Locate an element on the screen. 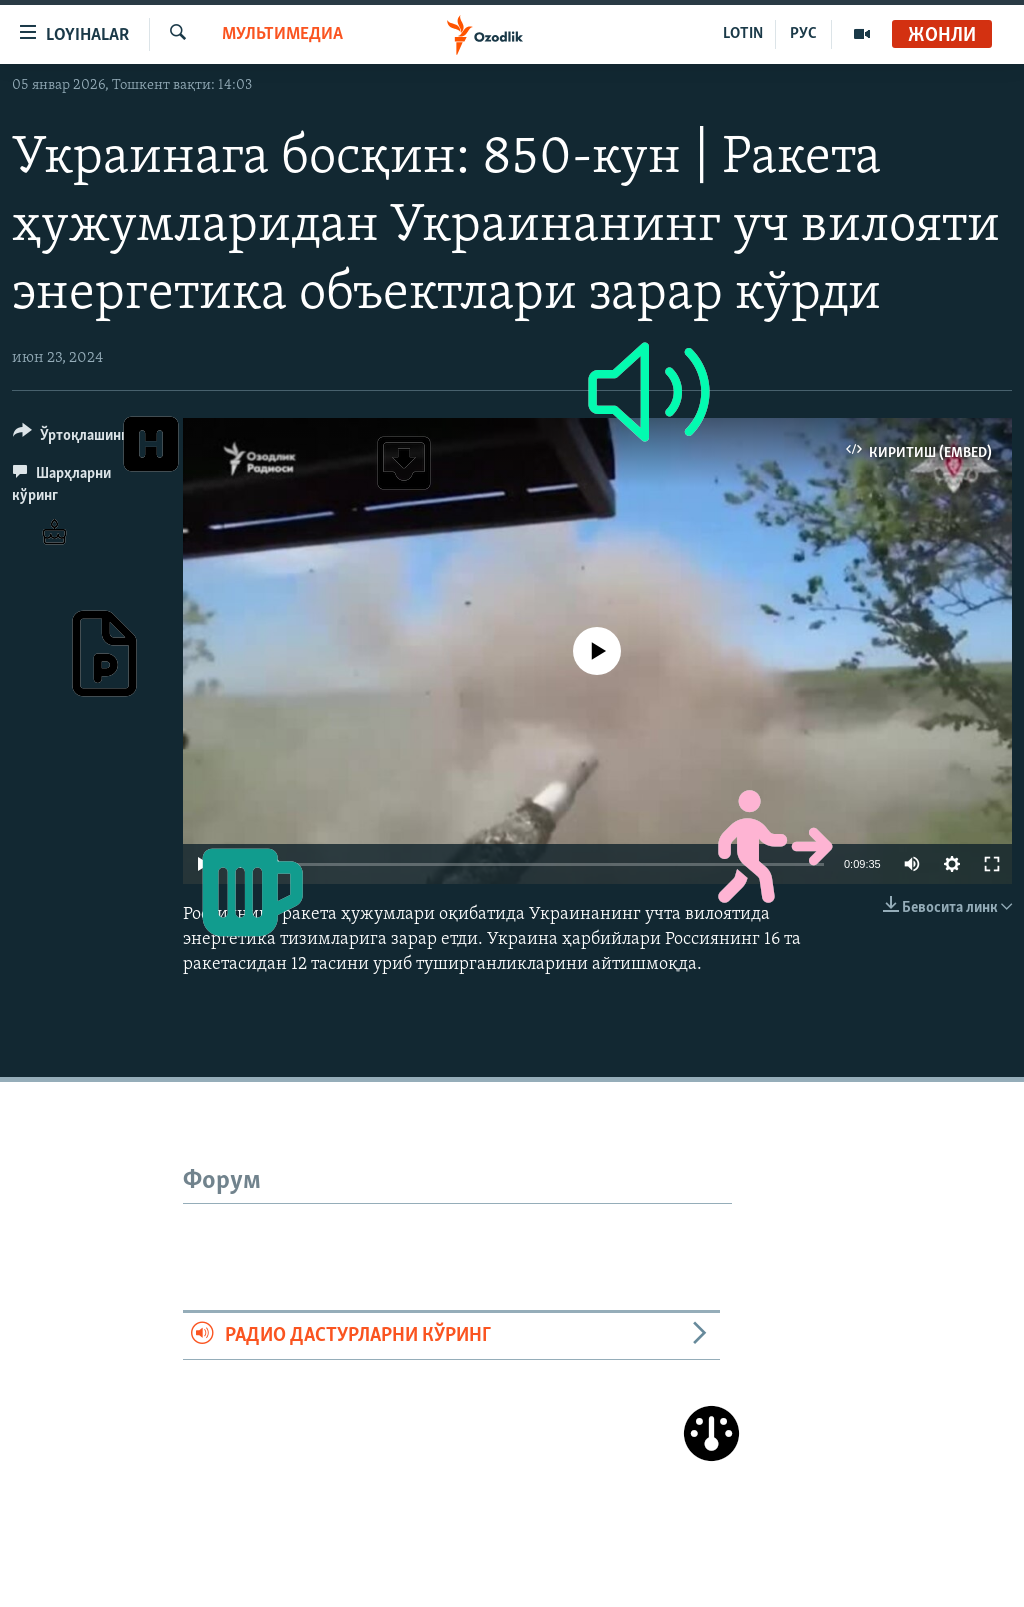 The height and width of the screenshot is (1607, 1024). open a powerpoint file is located at coordinates (104, 653).